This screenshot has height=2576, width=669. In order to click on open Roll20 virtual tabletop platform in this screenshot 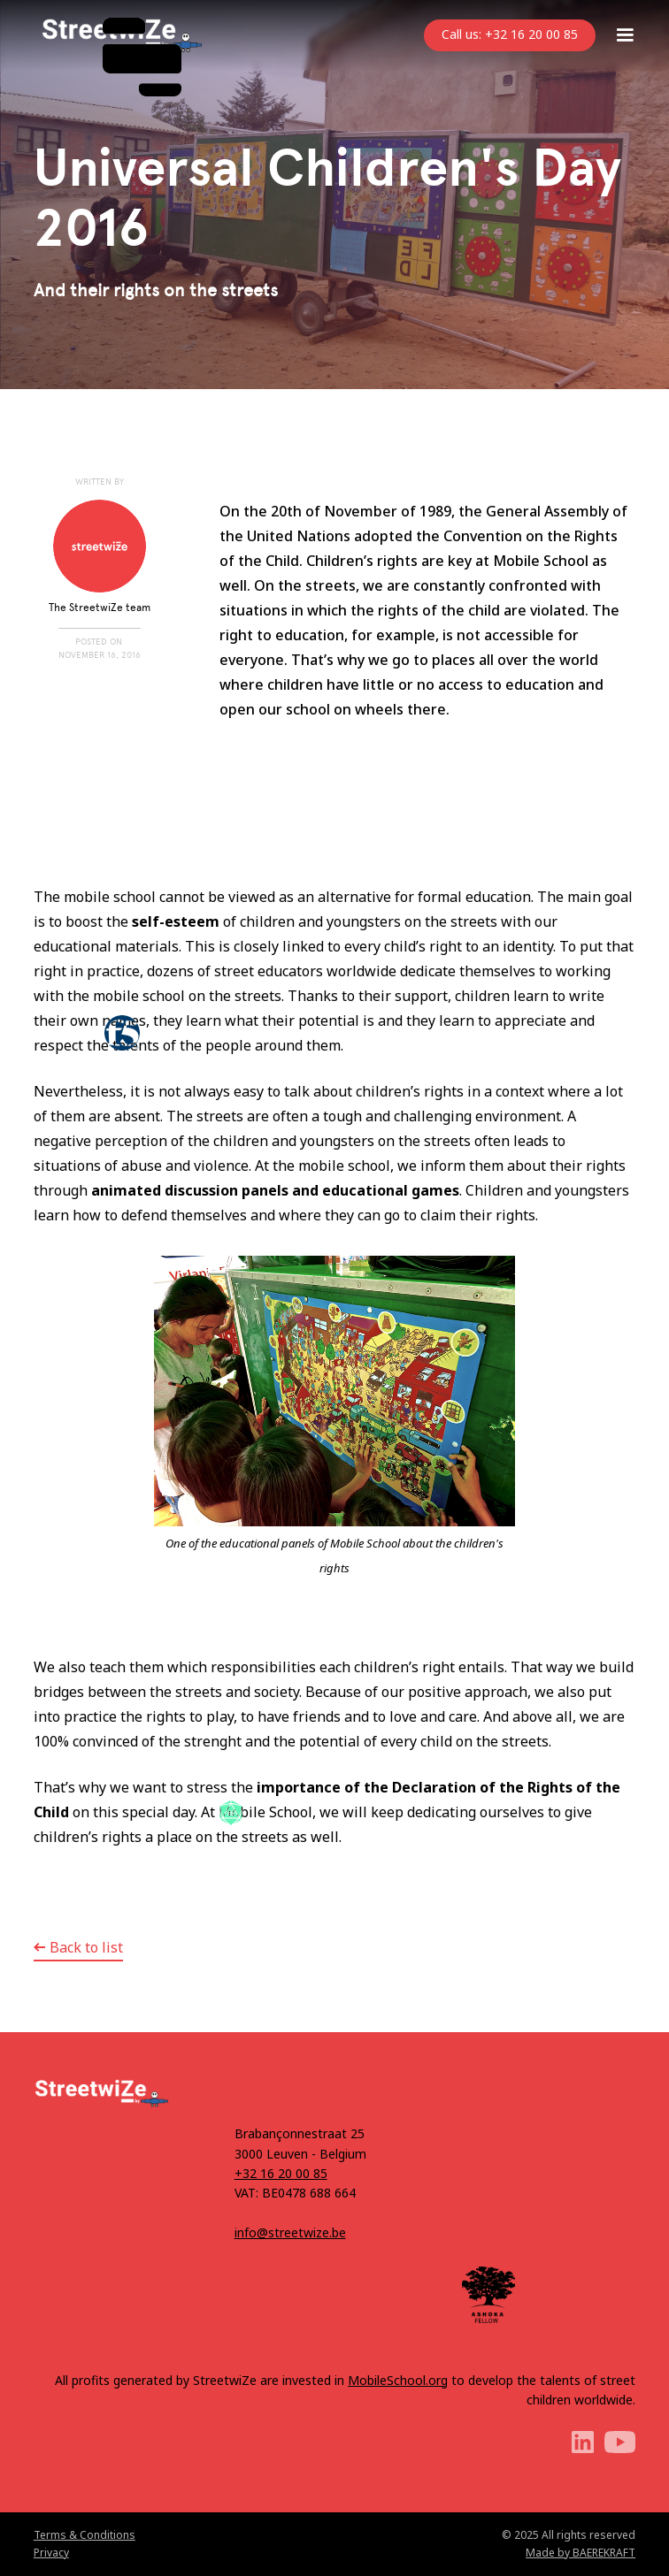, I will do `click(231, 1813)`.